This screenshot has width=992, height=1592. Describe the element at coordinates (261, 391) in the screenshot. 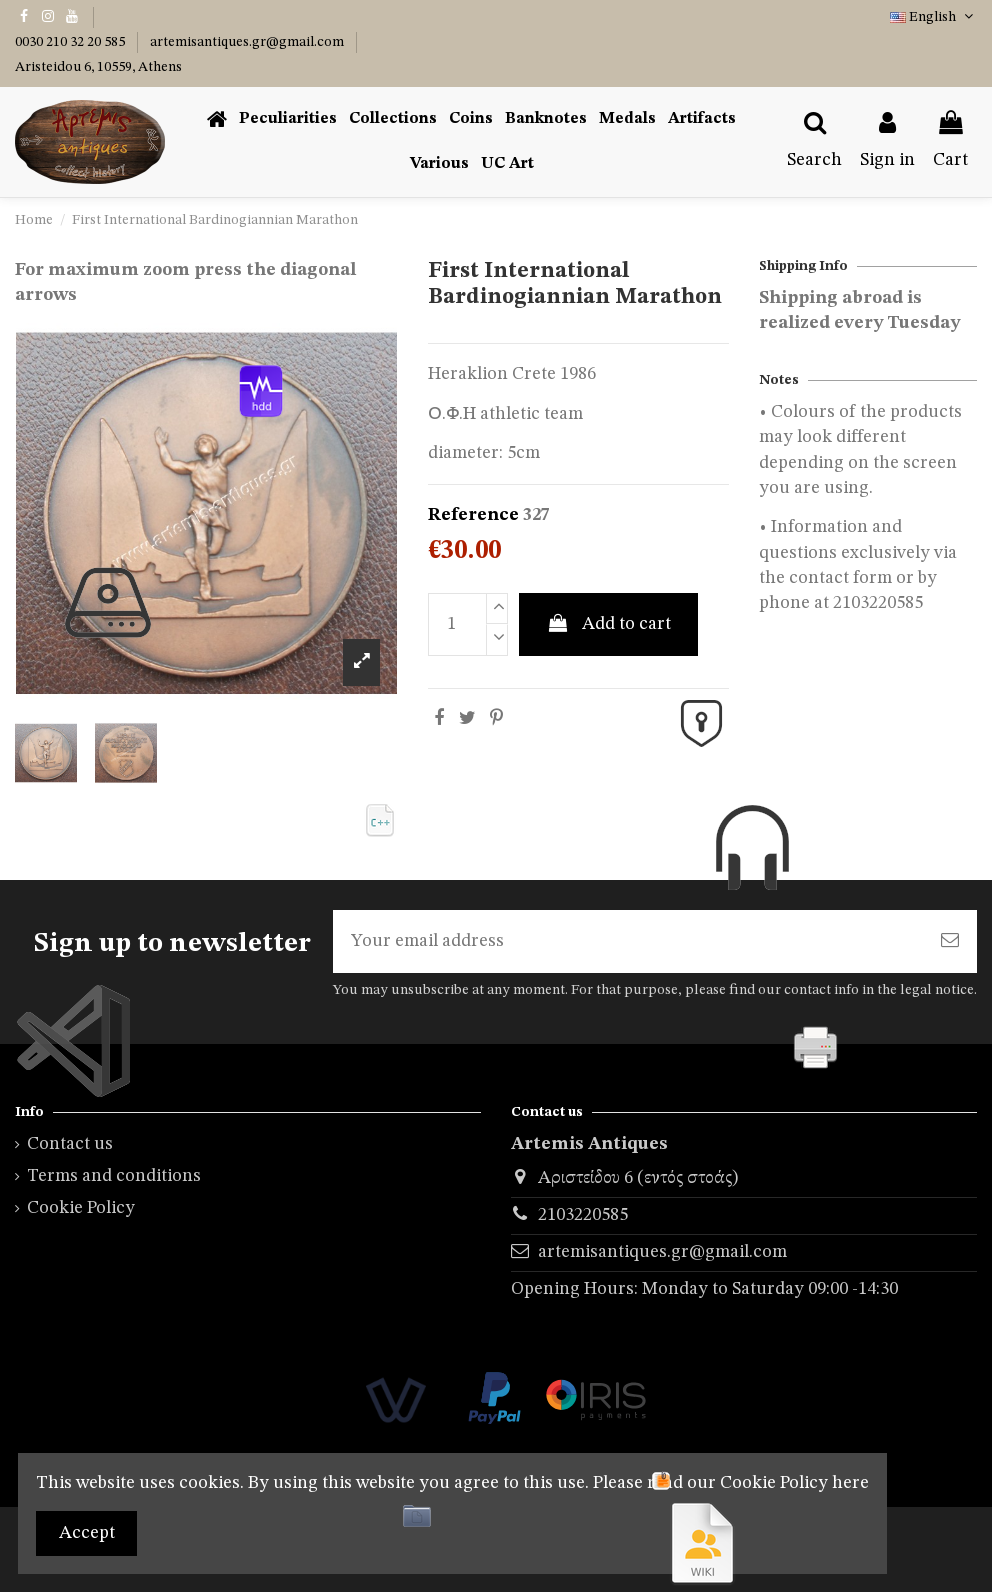

I see `virtualbox hard disk drive file` at that location.